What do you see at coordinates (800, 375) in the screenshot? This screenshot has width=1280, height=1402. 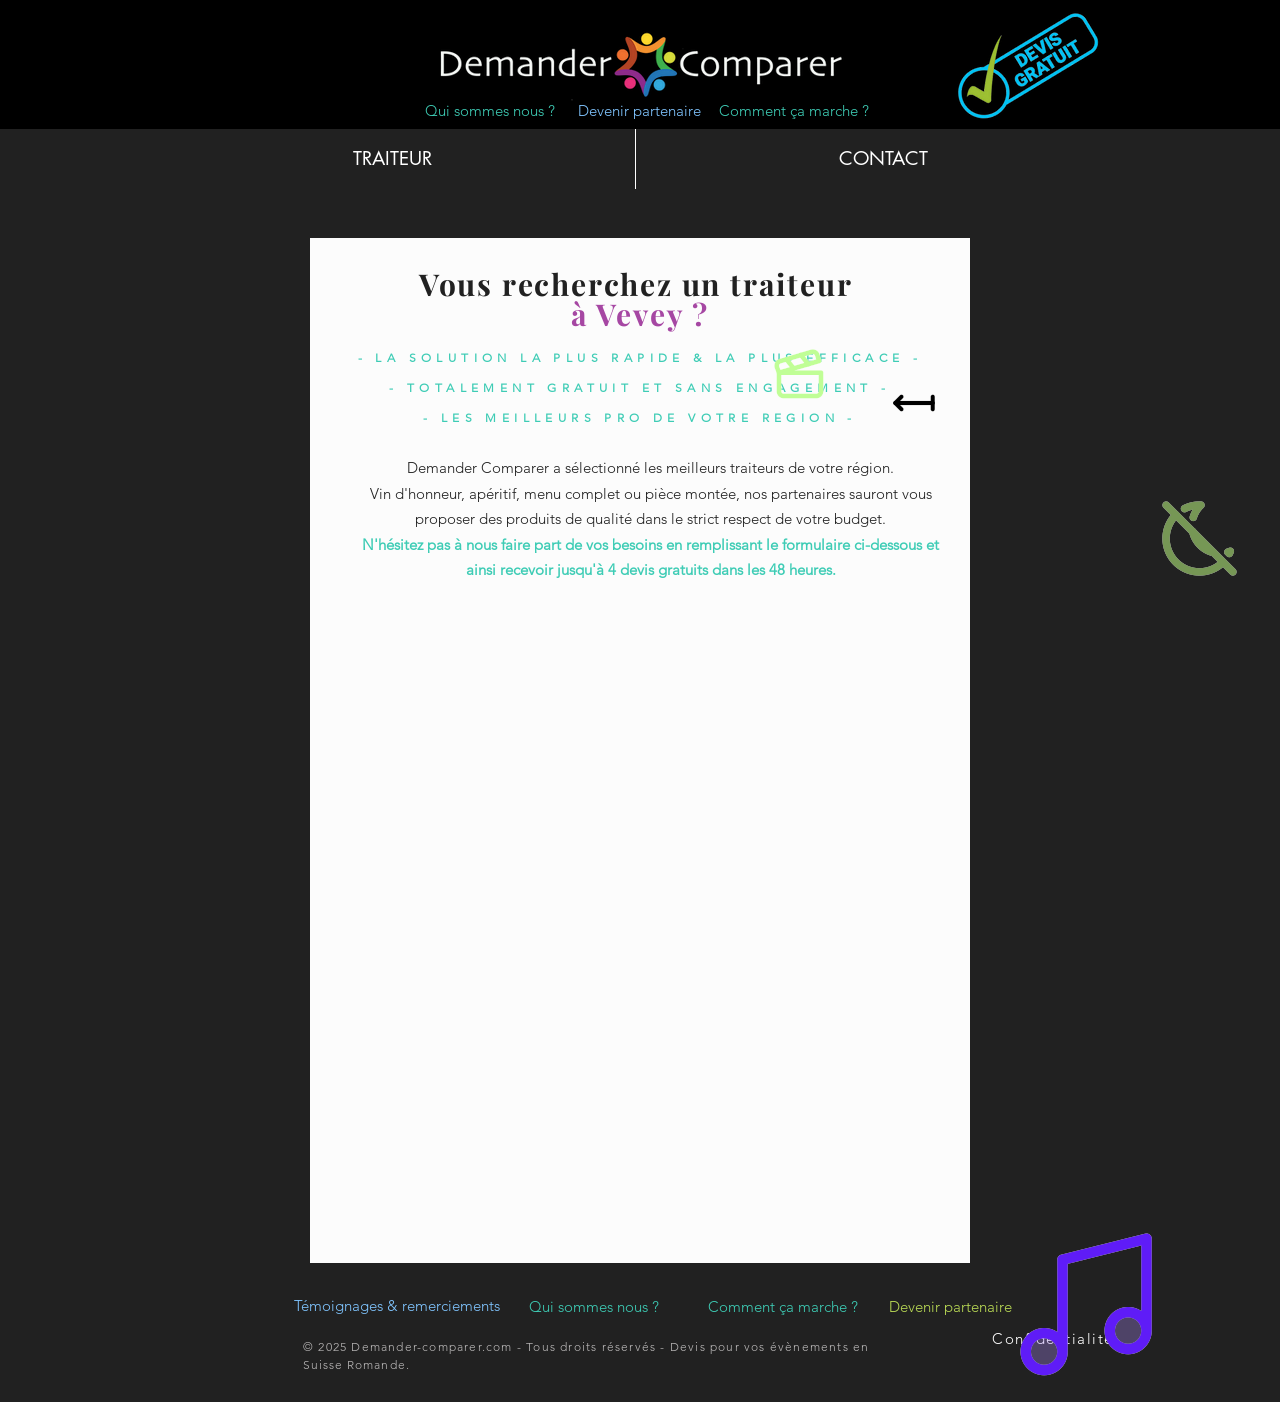 I see `access video or movie content` at bounding box center [800, 375].